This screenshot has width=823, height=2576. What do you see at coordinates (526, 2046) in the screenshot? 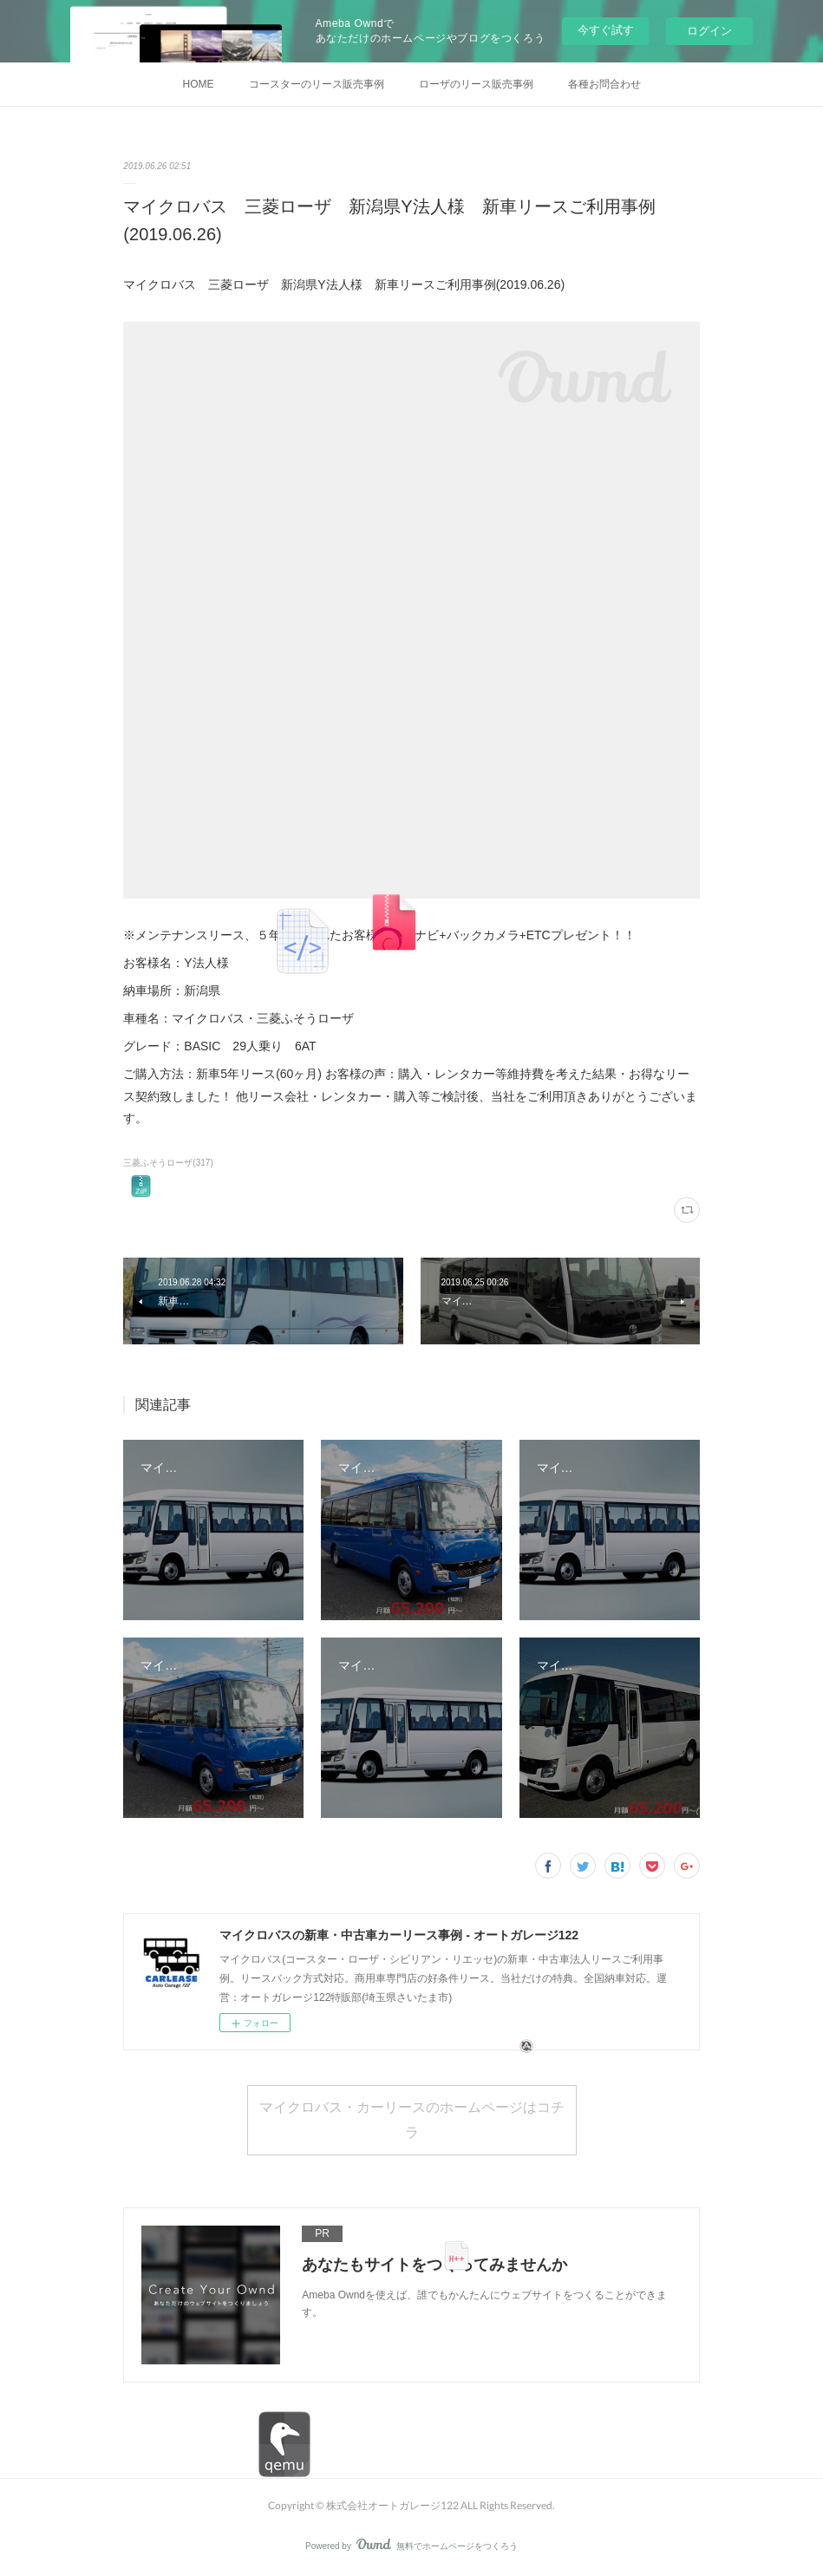
I see `open the software update manager` at bounding box center [526, 2046].